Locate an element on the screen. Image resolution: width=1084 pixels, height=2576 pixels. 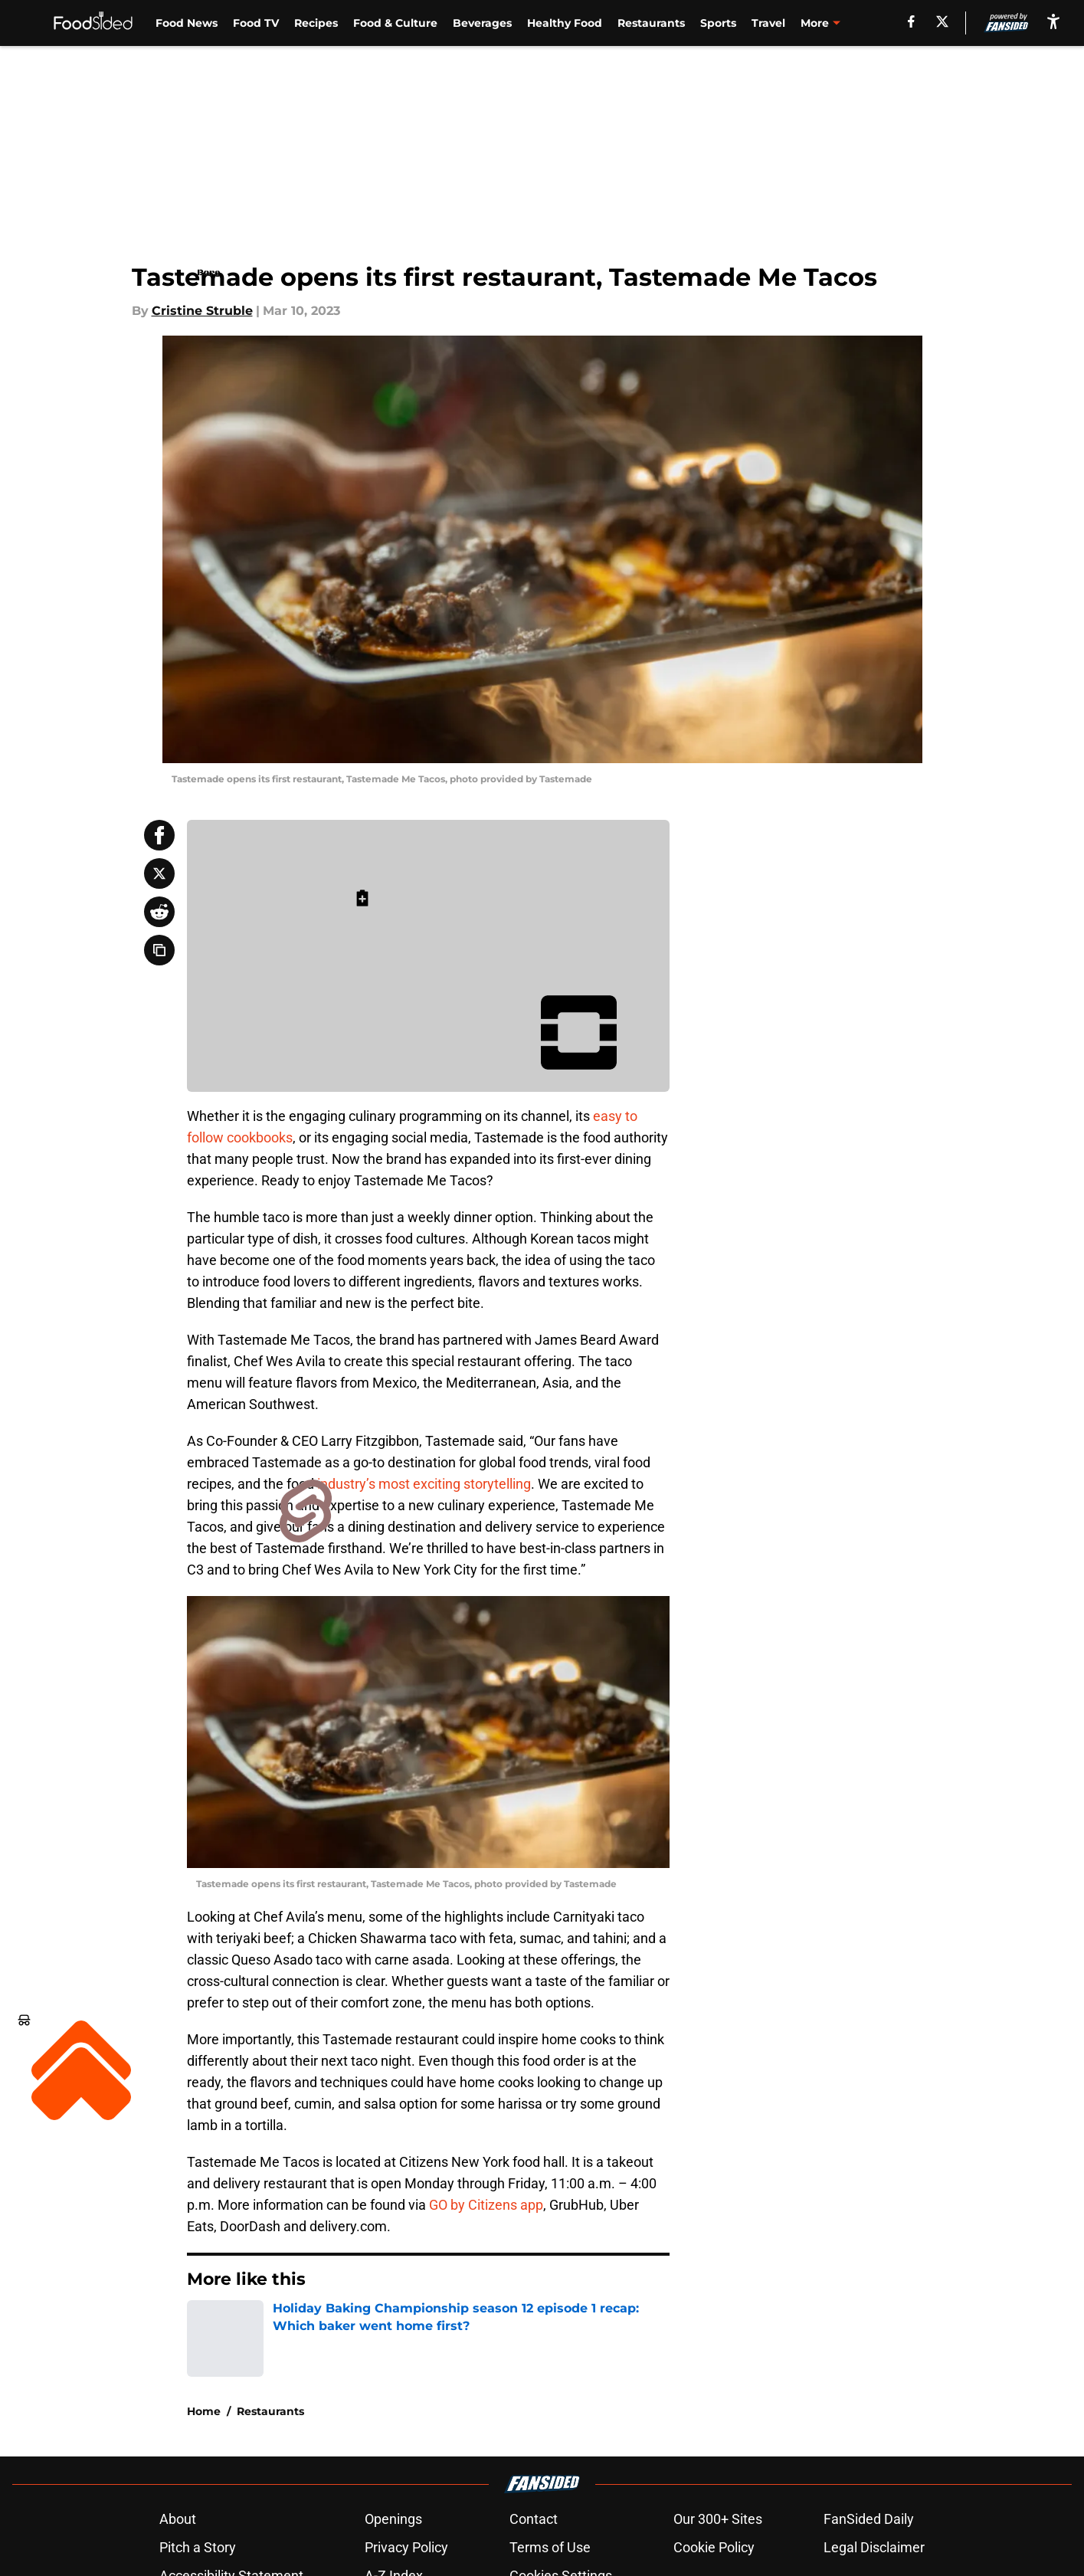
enable battery saver mode is located at coordinates (362, 898).